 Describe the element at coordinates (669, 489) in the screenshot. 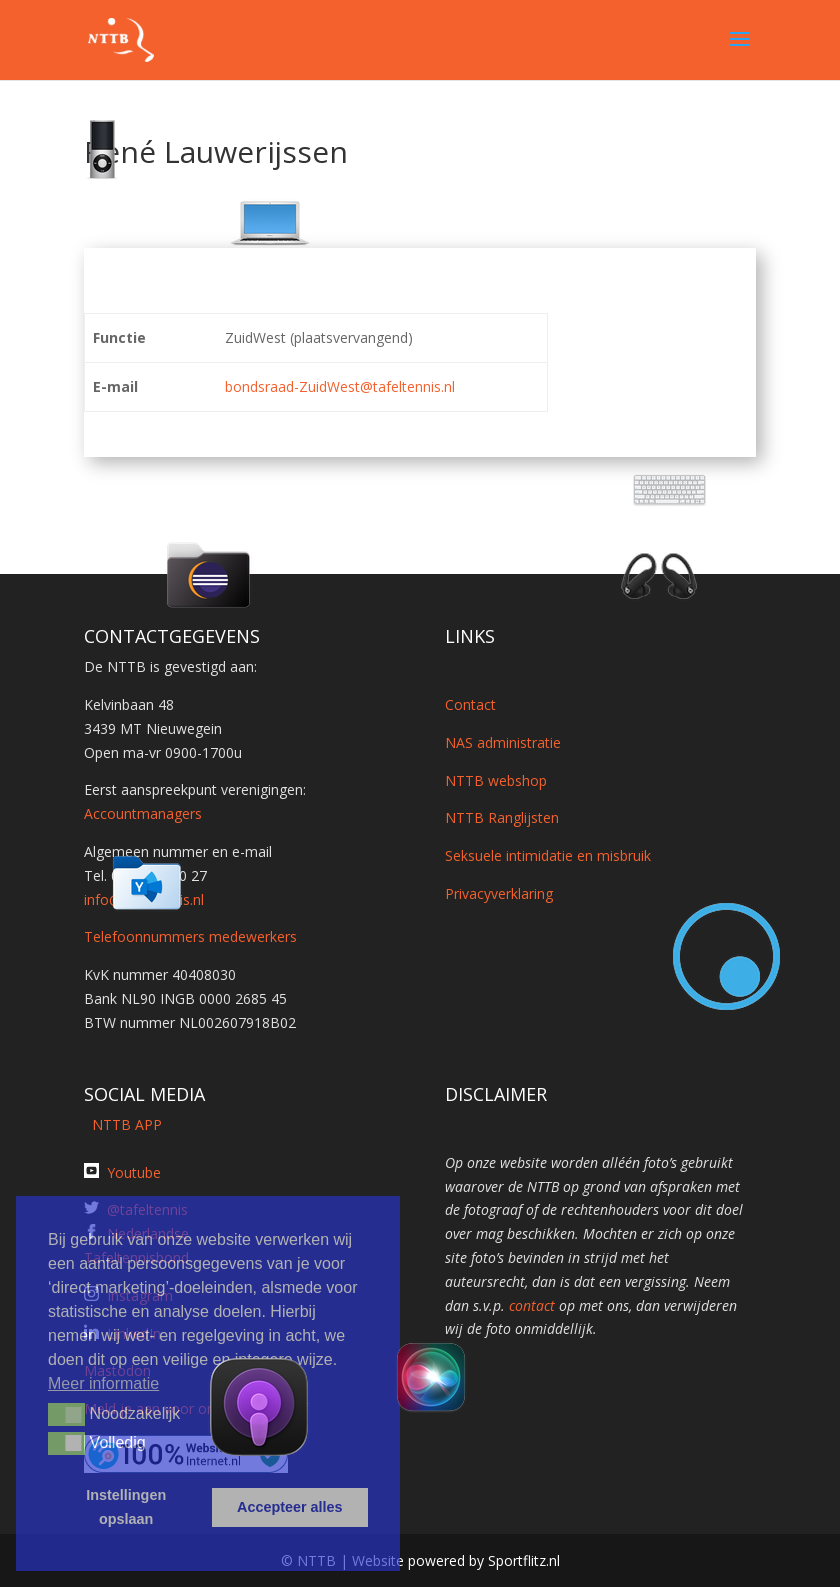

I see `connect to a wireless keyboard` at that location.